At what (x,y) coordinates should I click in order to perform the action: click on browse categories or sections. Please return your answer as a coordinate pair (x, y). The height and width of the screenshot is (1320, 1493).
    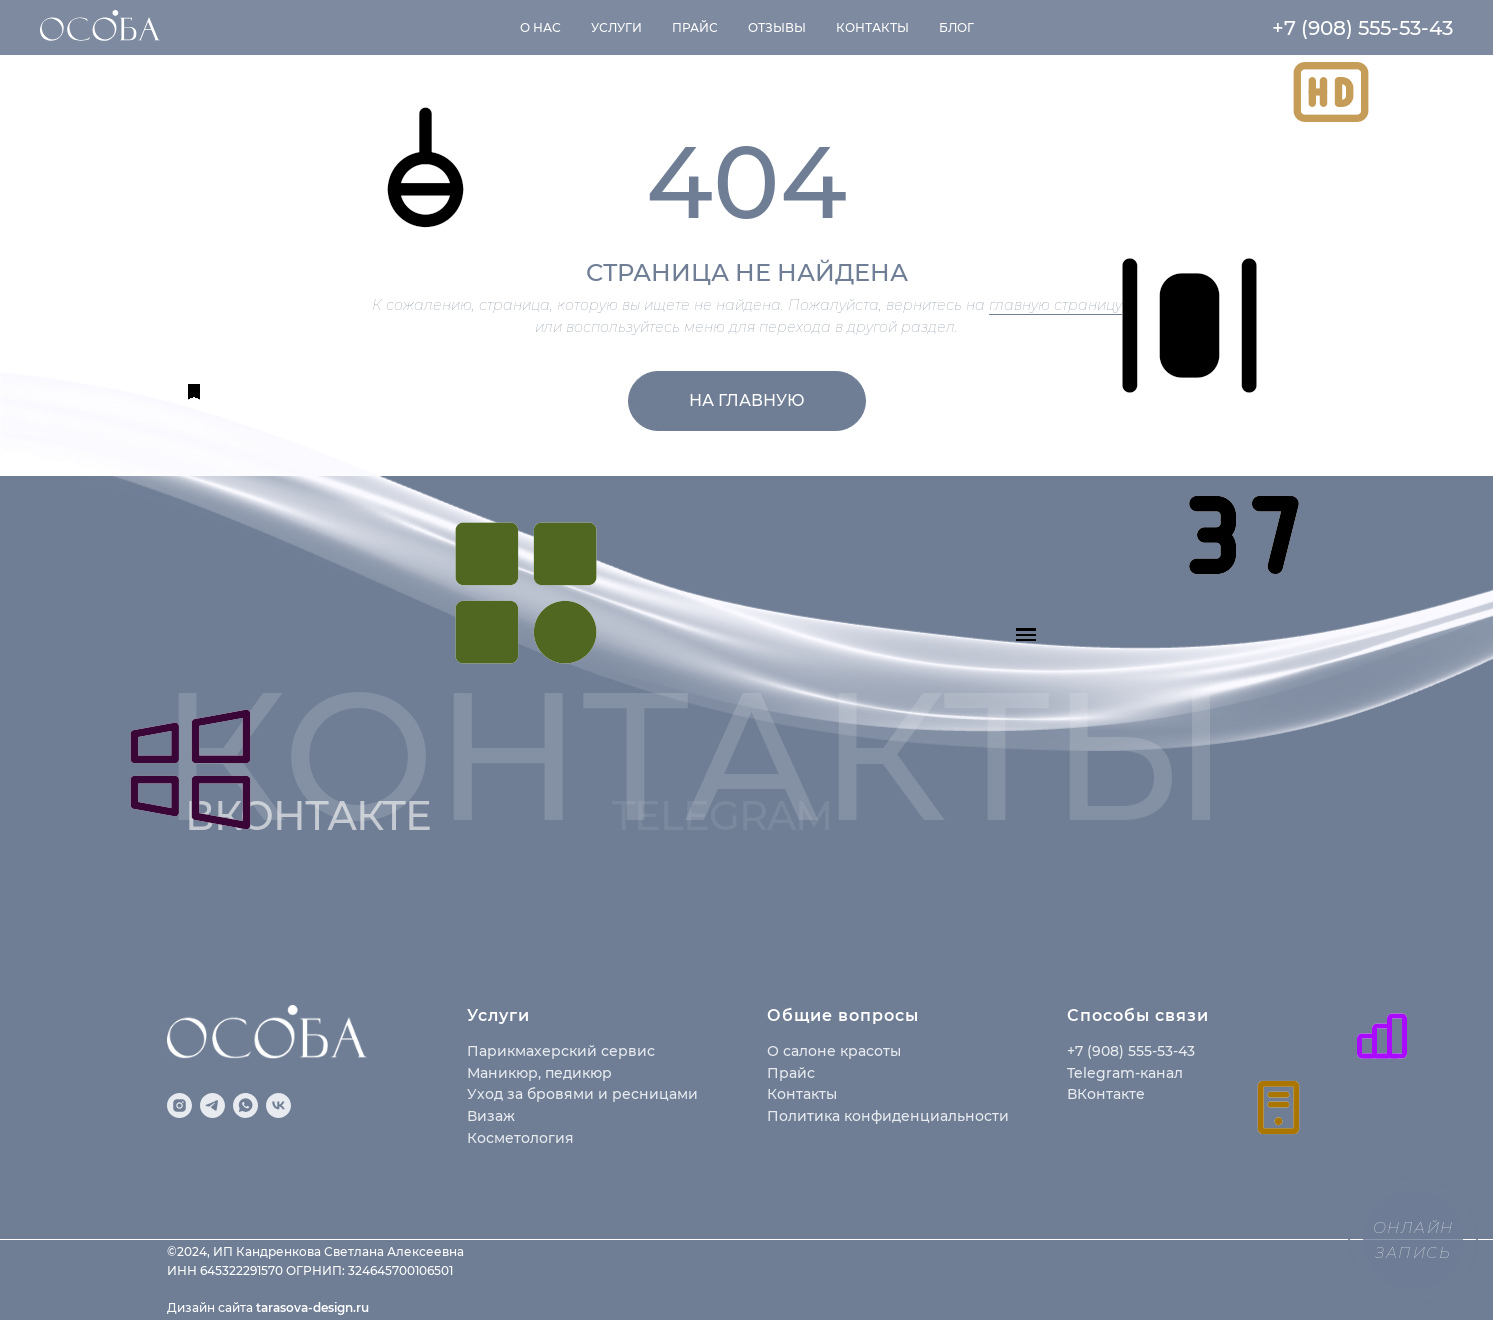
    Looking at the image, I should click on (526, 593).